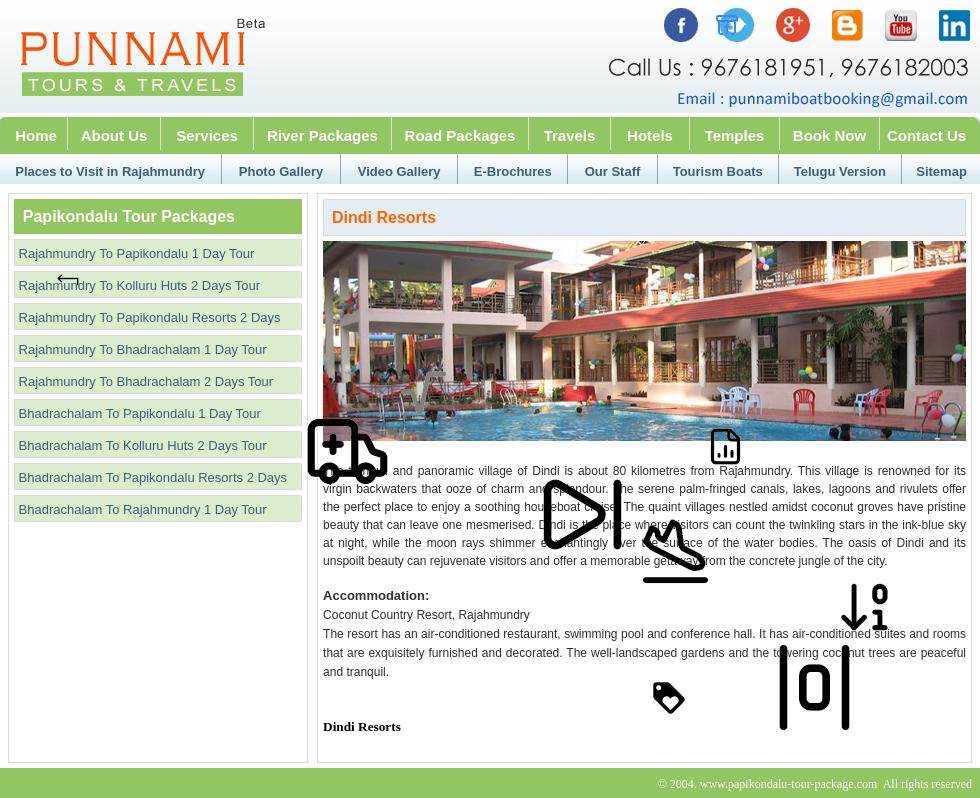  Describe the element at coordinates (424, 392) in the screenshot. I see `square root mathematical operation` at that location.